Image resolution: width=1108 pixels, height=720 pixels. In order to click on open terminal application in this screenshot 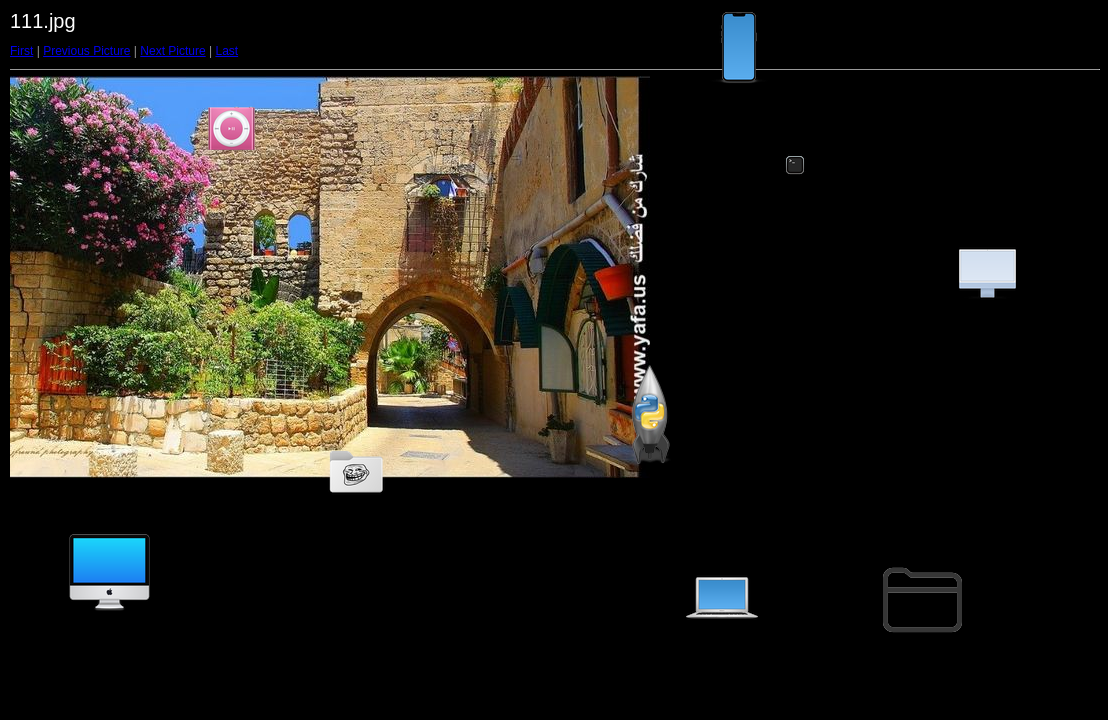, I will do `click(795, 165)`.